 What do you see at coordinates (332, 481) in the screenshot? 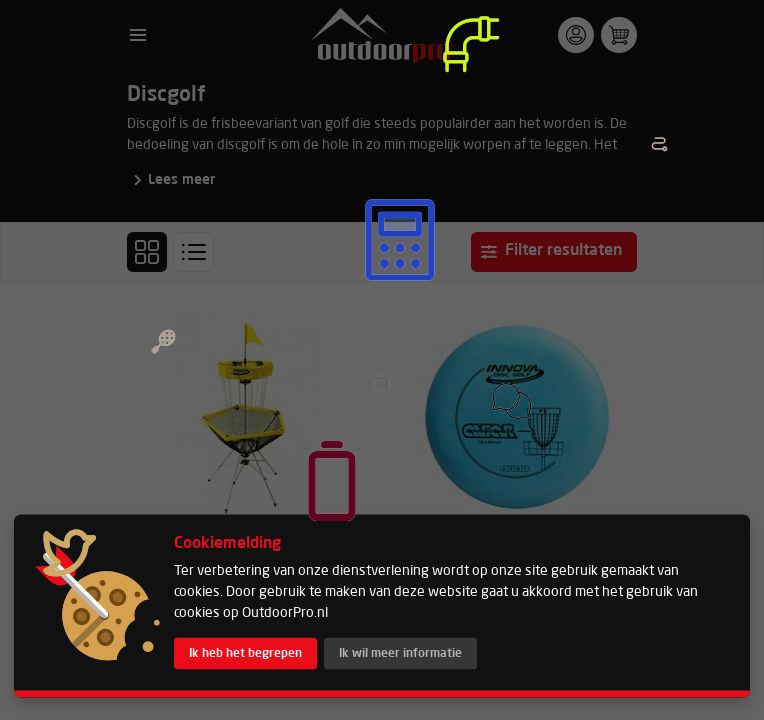
I see `indicates battery is empty or depleted` at bounding box center [332, 481].